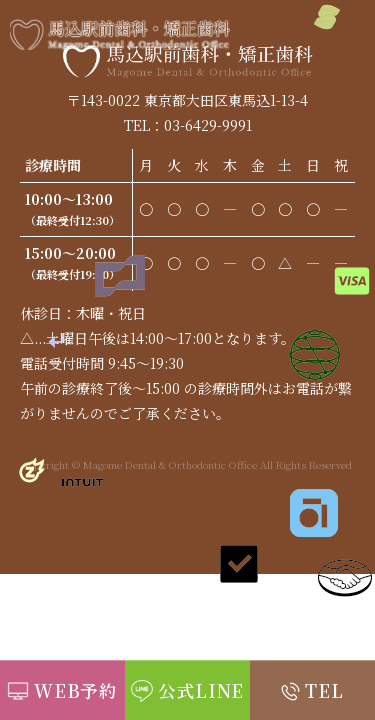 The image size is (375, 720). I want to click on return to previous line or submit input, so click(57, 341).